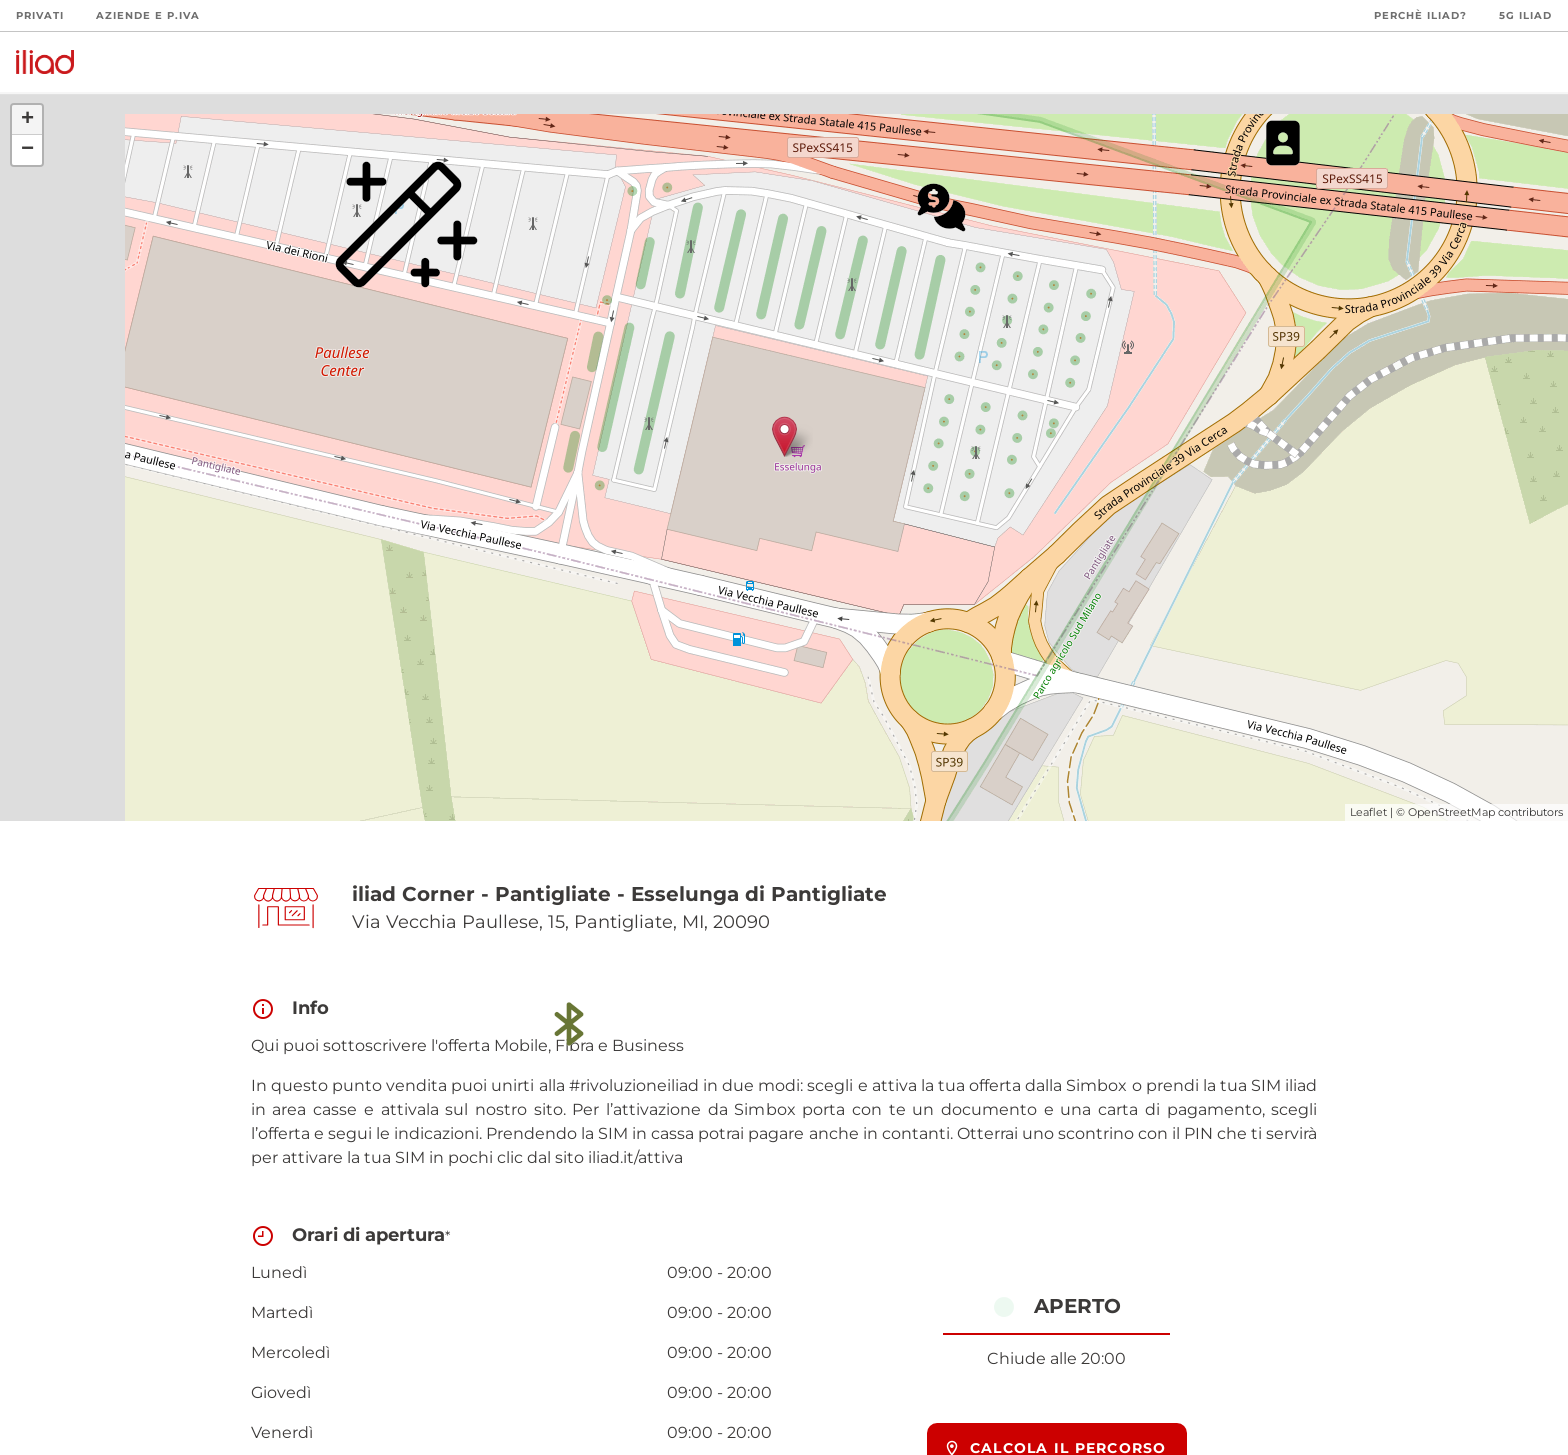 Image resolution: width=1568 pixels, height=1455 pixels. I want to click on apply automatic enhancements or effects, so click(398, 224).